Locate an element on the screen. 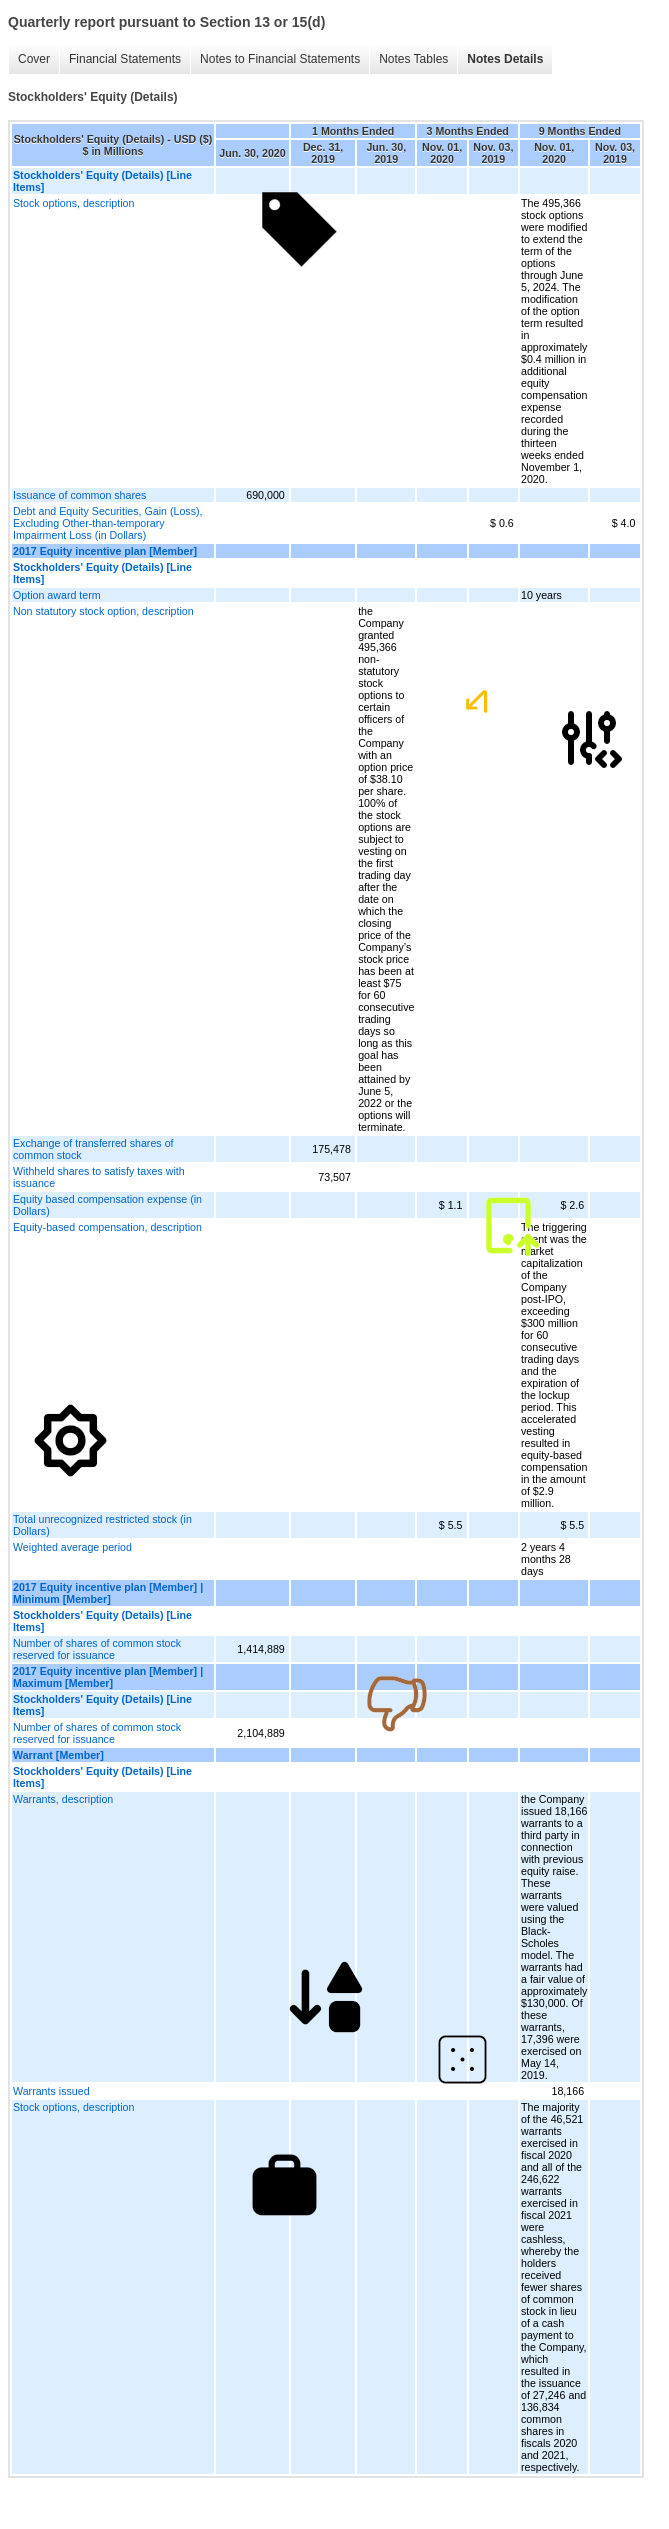 This screenshot has height=2529, width=669. sort items by shape in descending order is located at coordinates (325, 1997).